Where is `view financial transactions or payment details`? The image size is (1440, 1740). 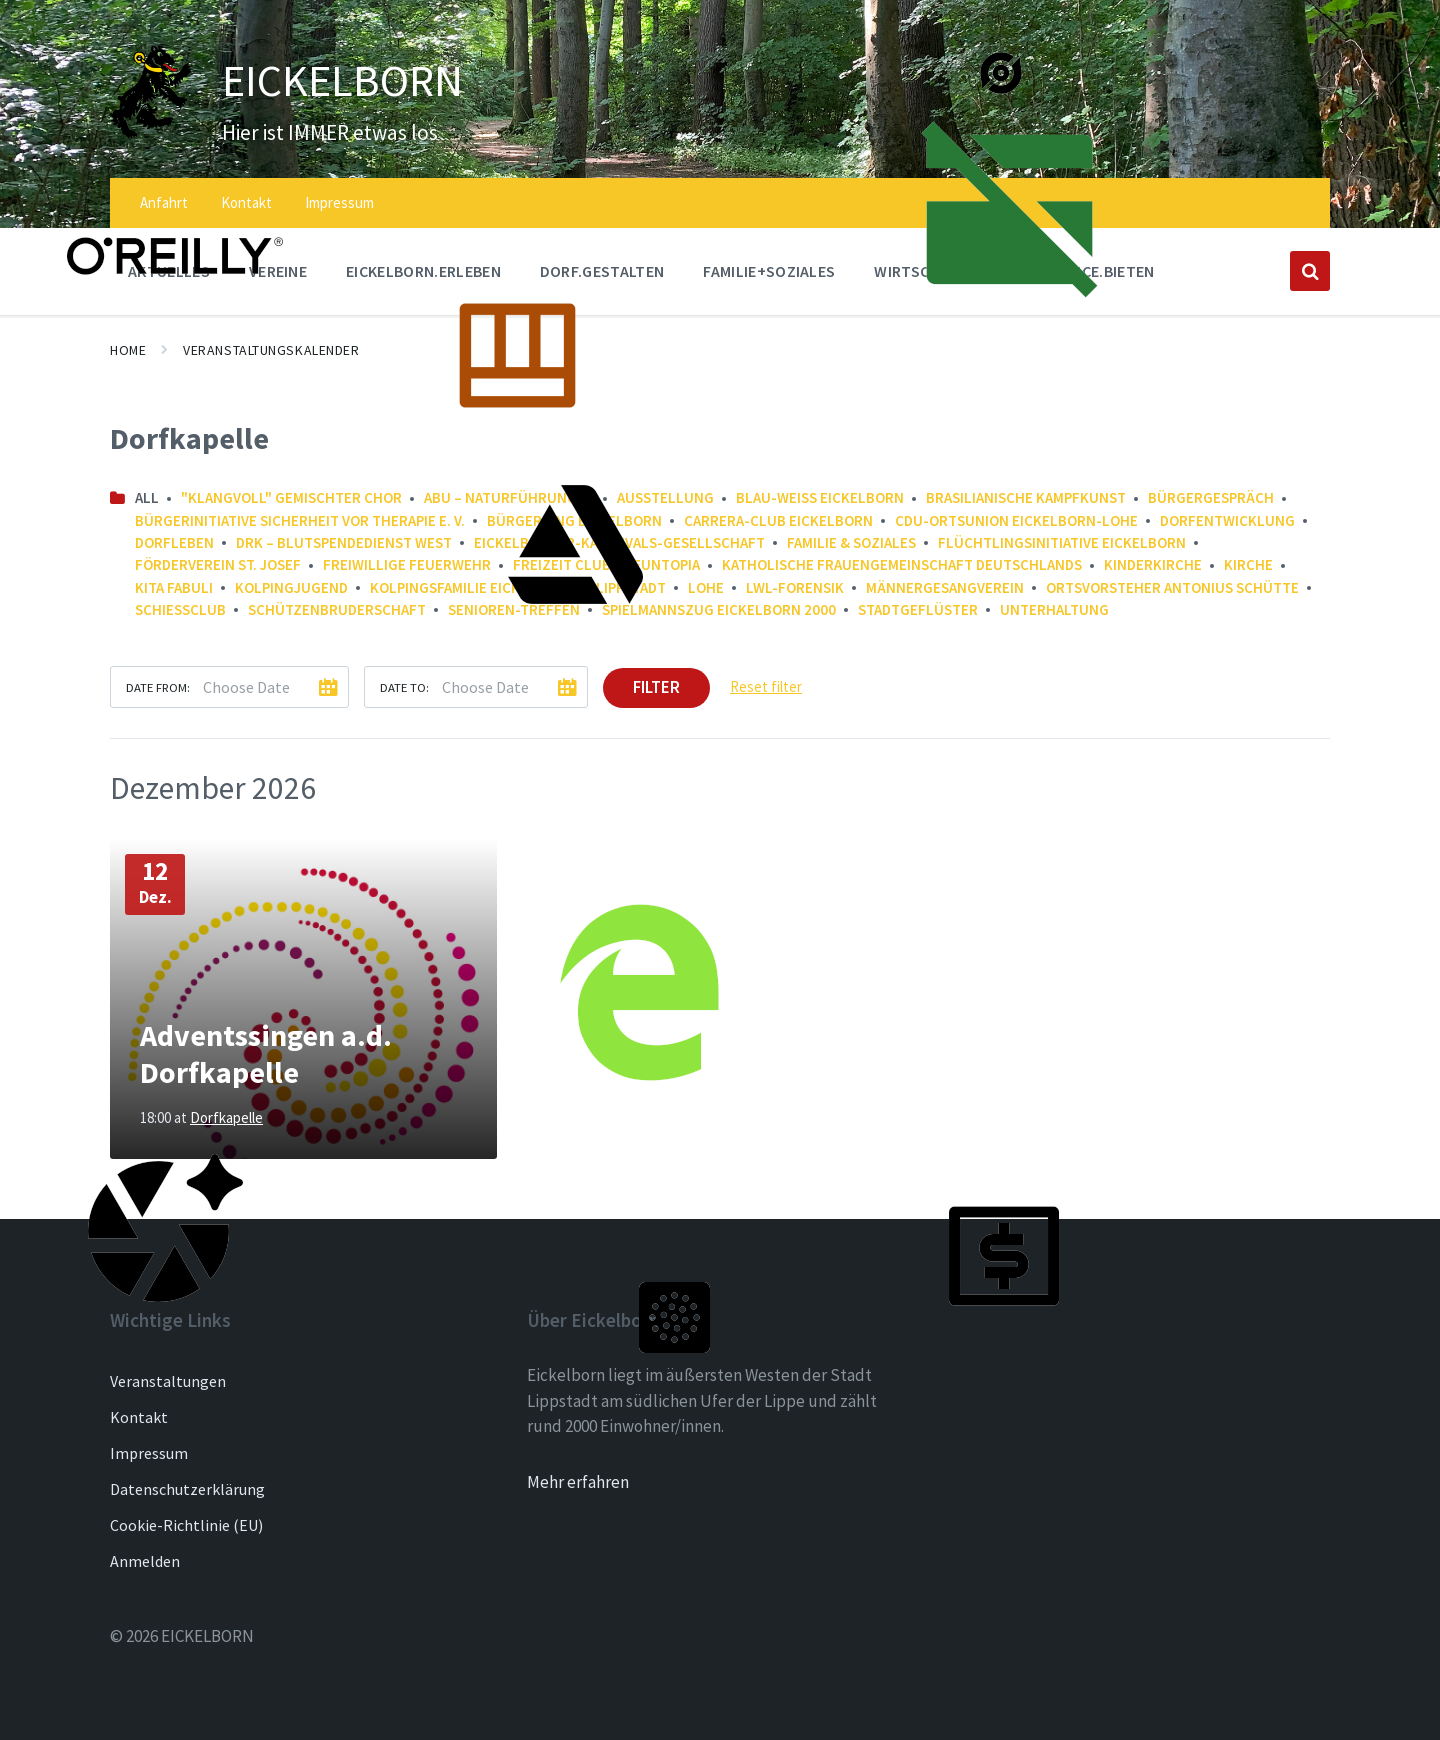 view financial transactions or payment details is located at coordinates (1004, 1256).